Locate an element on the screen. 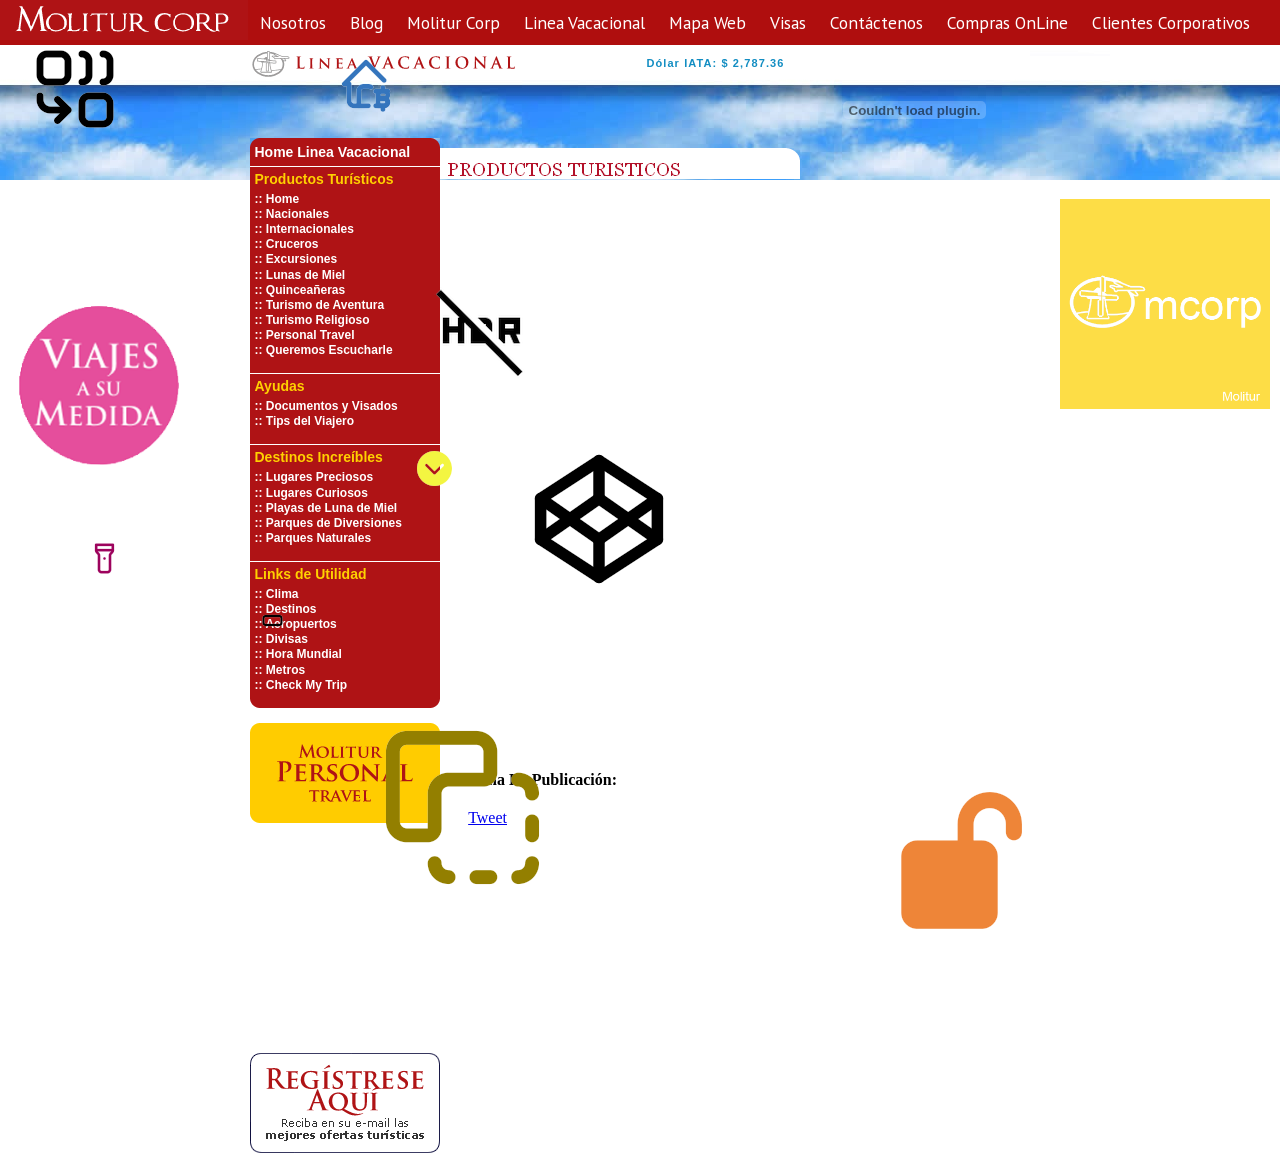  unlock or access secured content is located at coordinates (949, 864).